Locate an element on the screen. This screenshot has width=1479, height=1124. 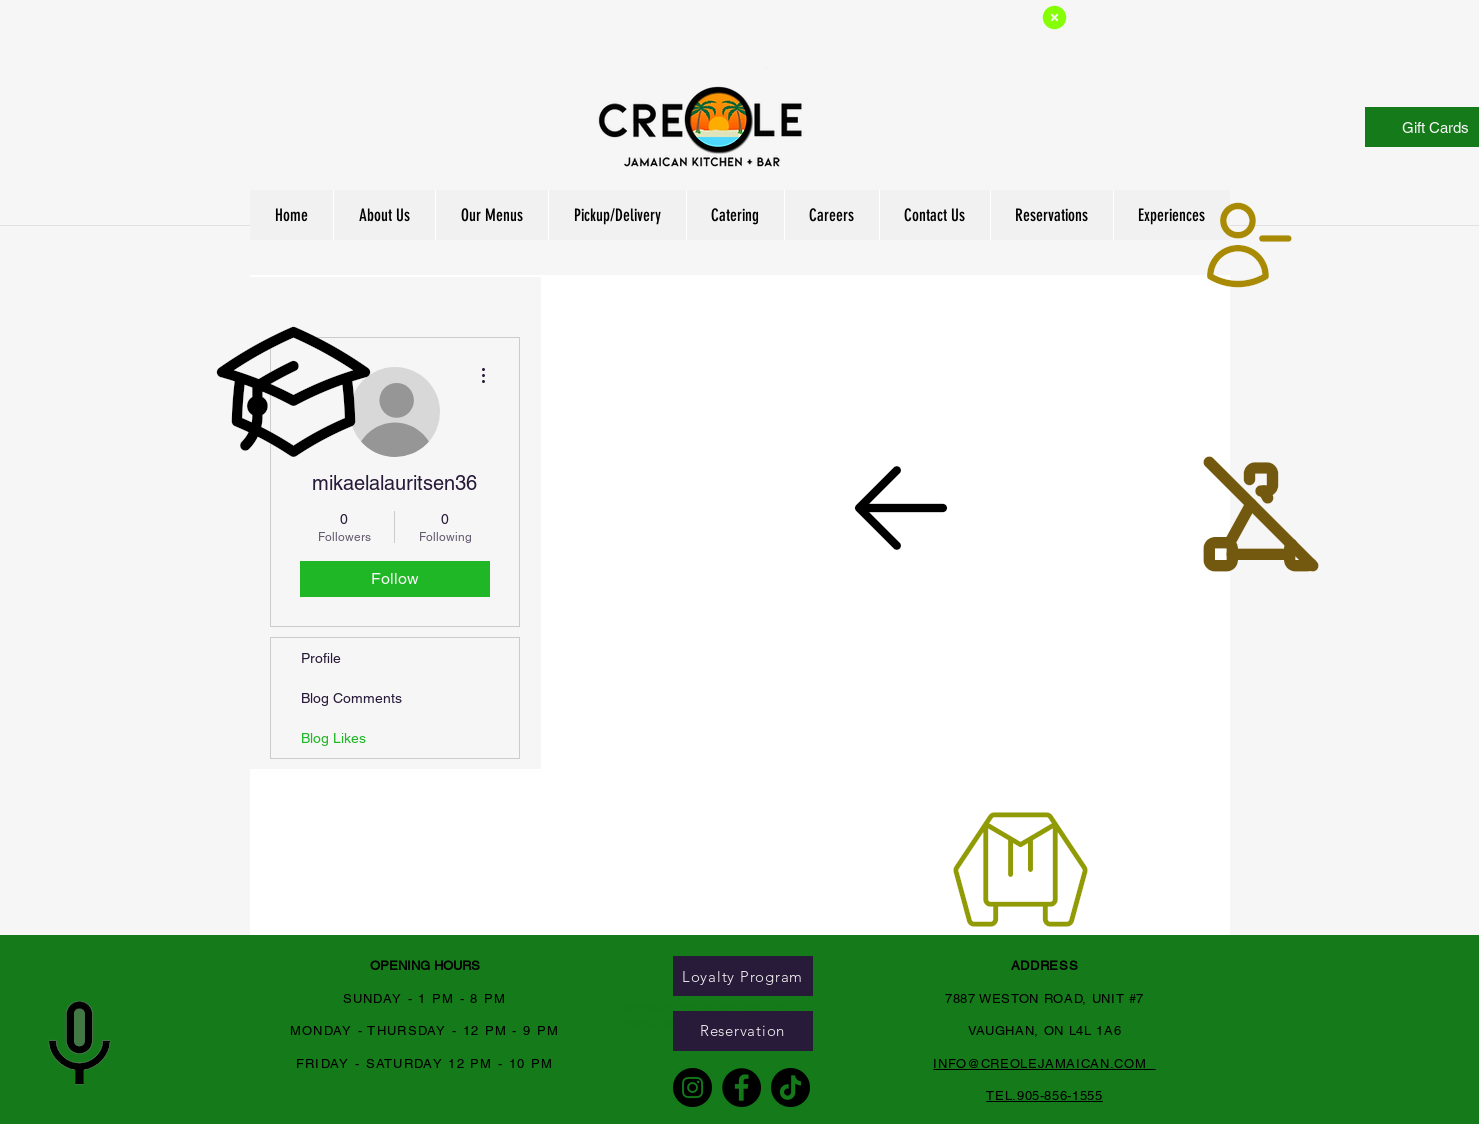
close or dismiss a dialog is located at coordinates (1054, 17).